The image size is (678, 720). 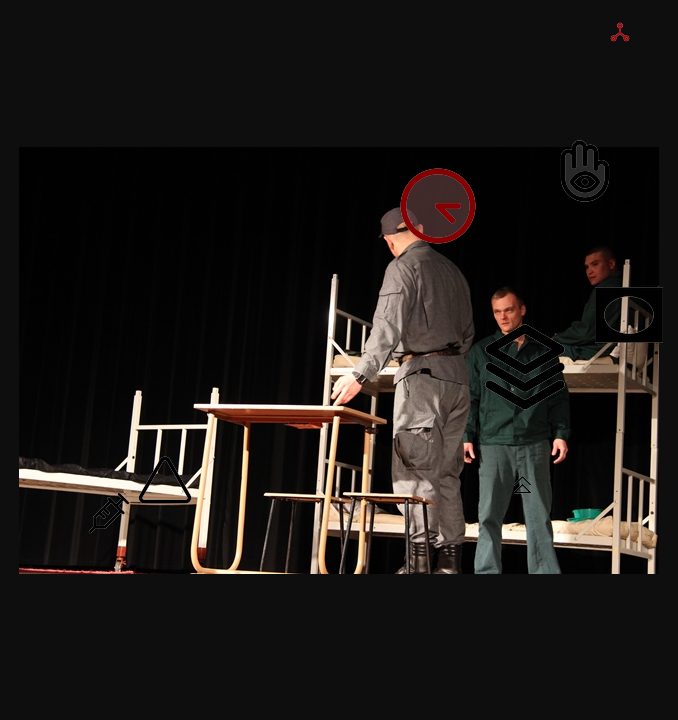 What do you see at coordinates (620, 32) in the screenshot?
I see `view organizational hierarchy or structure` at bounding box center [620, 32].